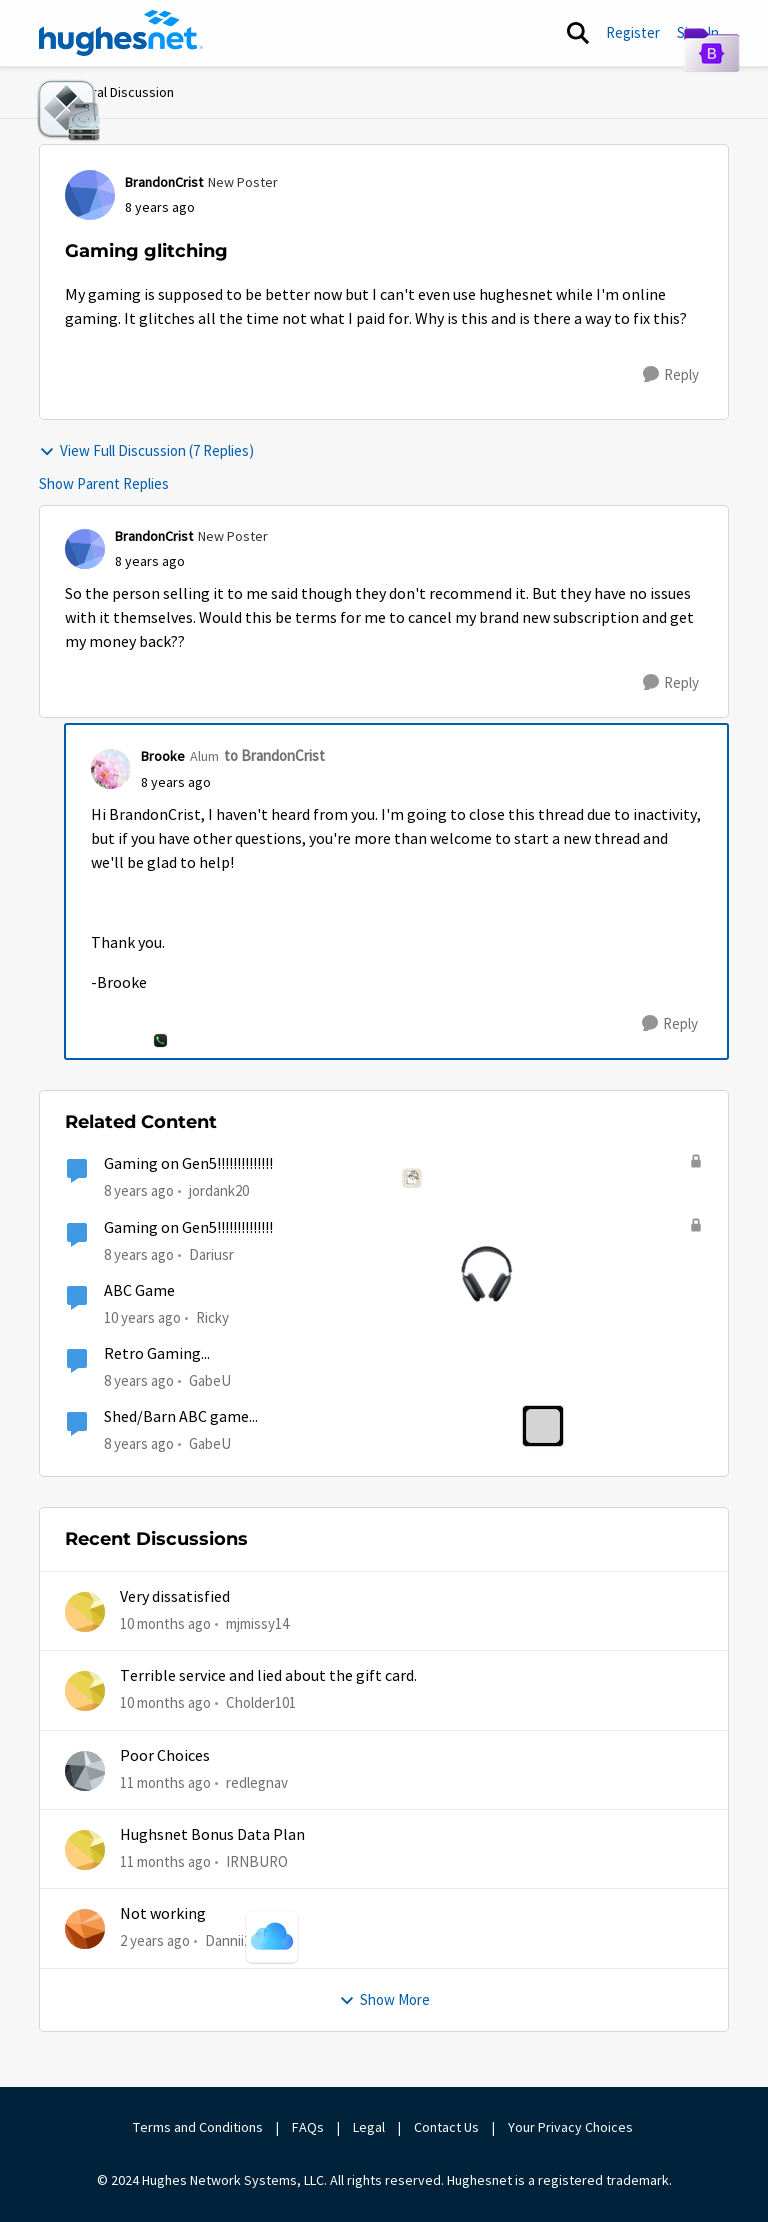  What do you see at coordinates (412, 1178) in the screenshot?
I see `open Claude Notes app` at bounding box center [412, 1178].